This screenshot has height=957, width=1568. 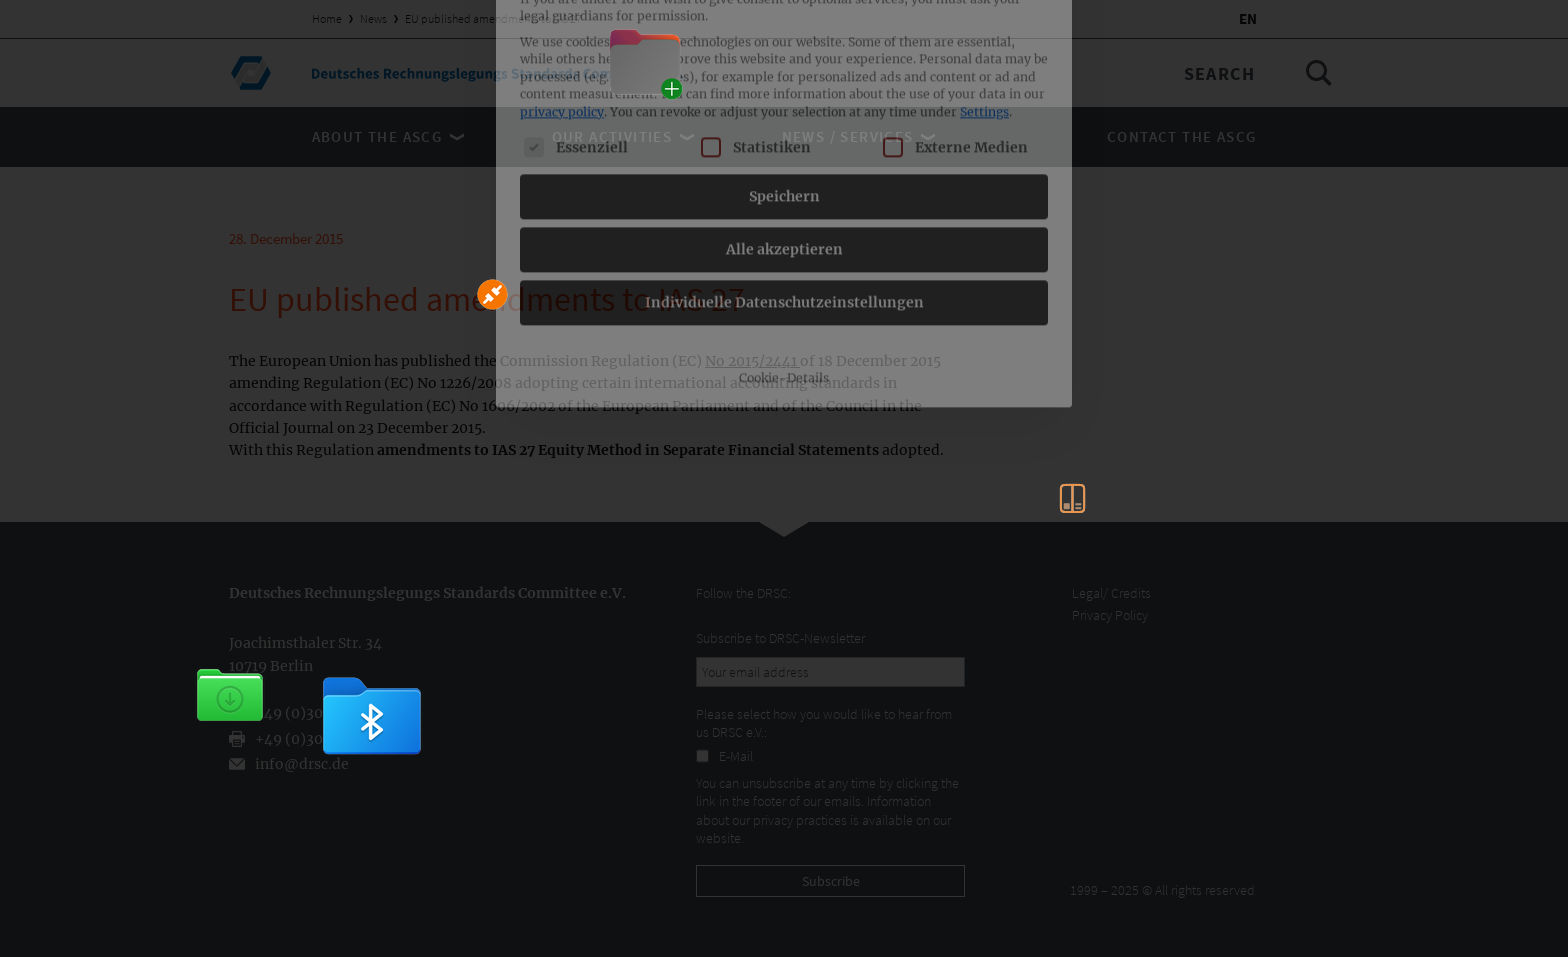 What do you see at coordinates (371, 718) in the screenshot?
I see `open bluetooth file transfers folder` at bounding box center [371, 718].